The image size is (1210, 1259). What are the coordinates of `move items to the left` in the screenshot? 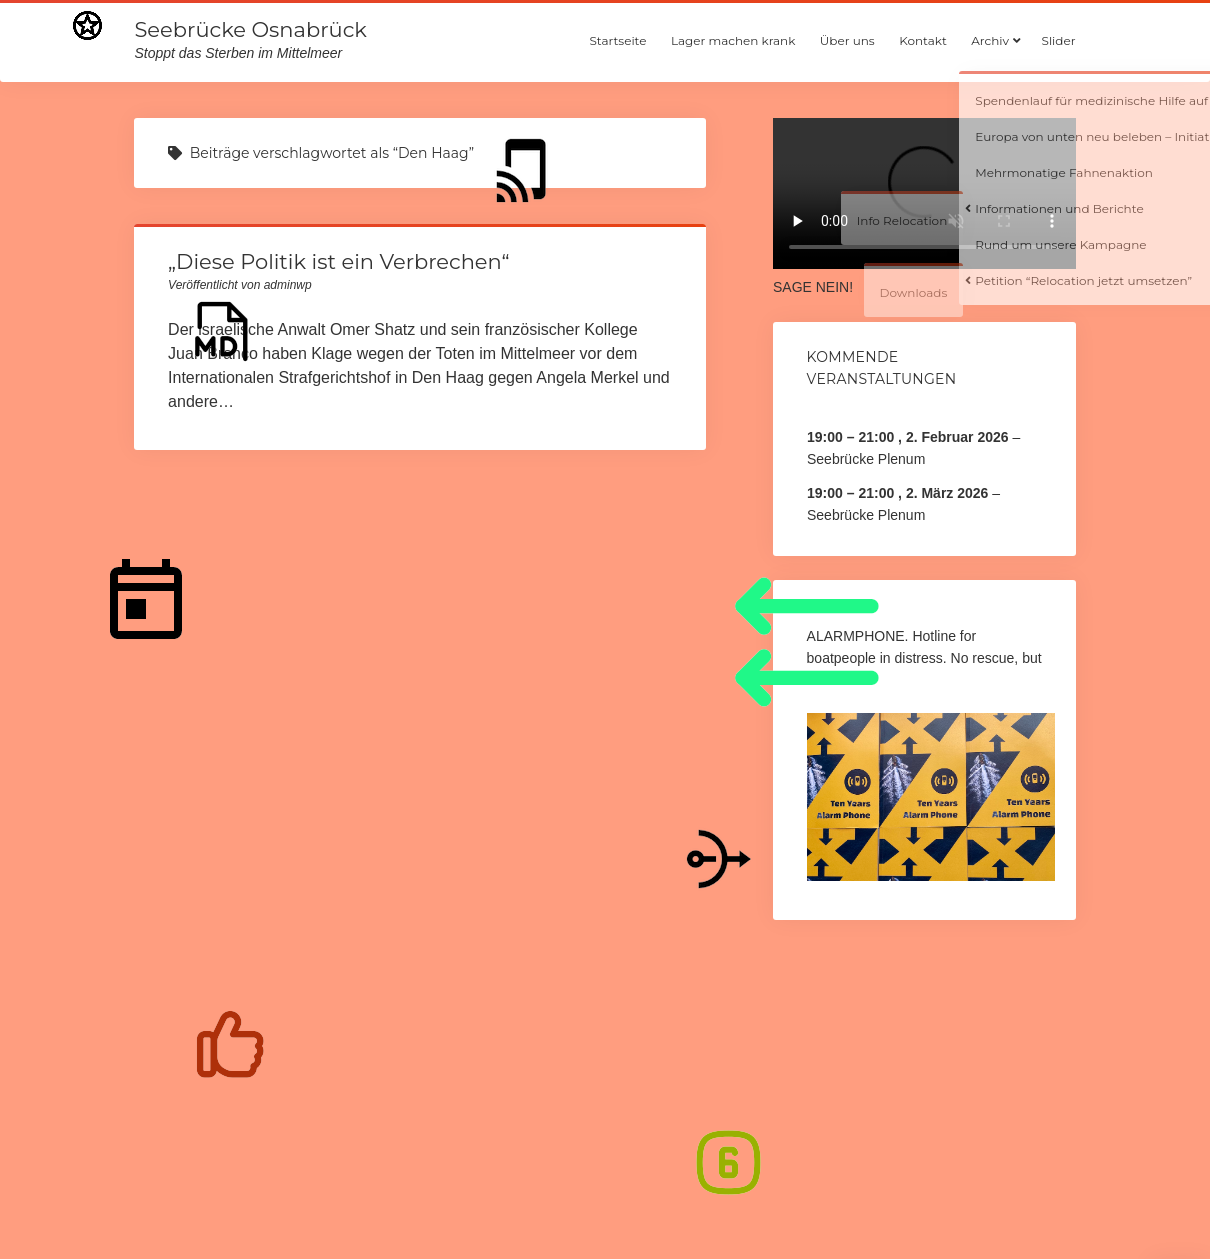 It's located at (807, 642).